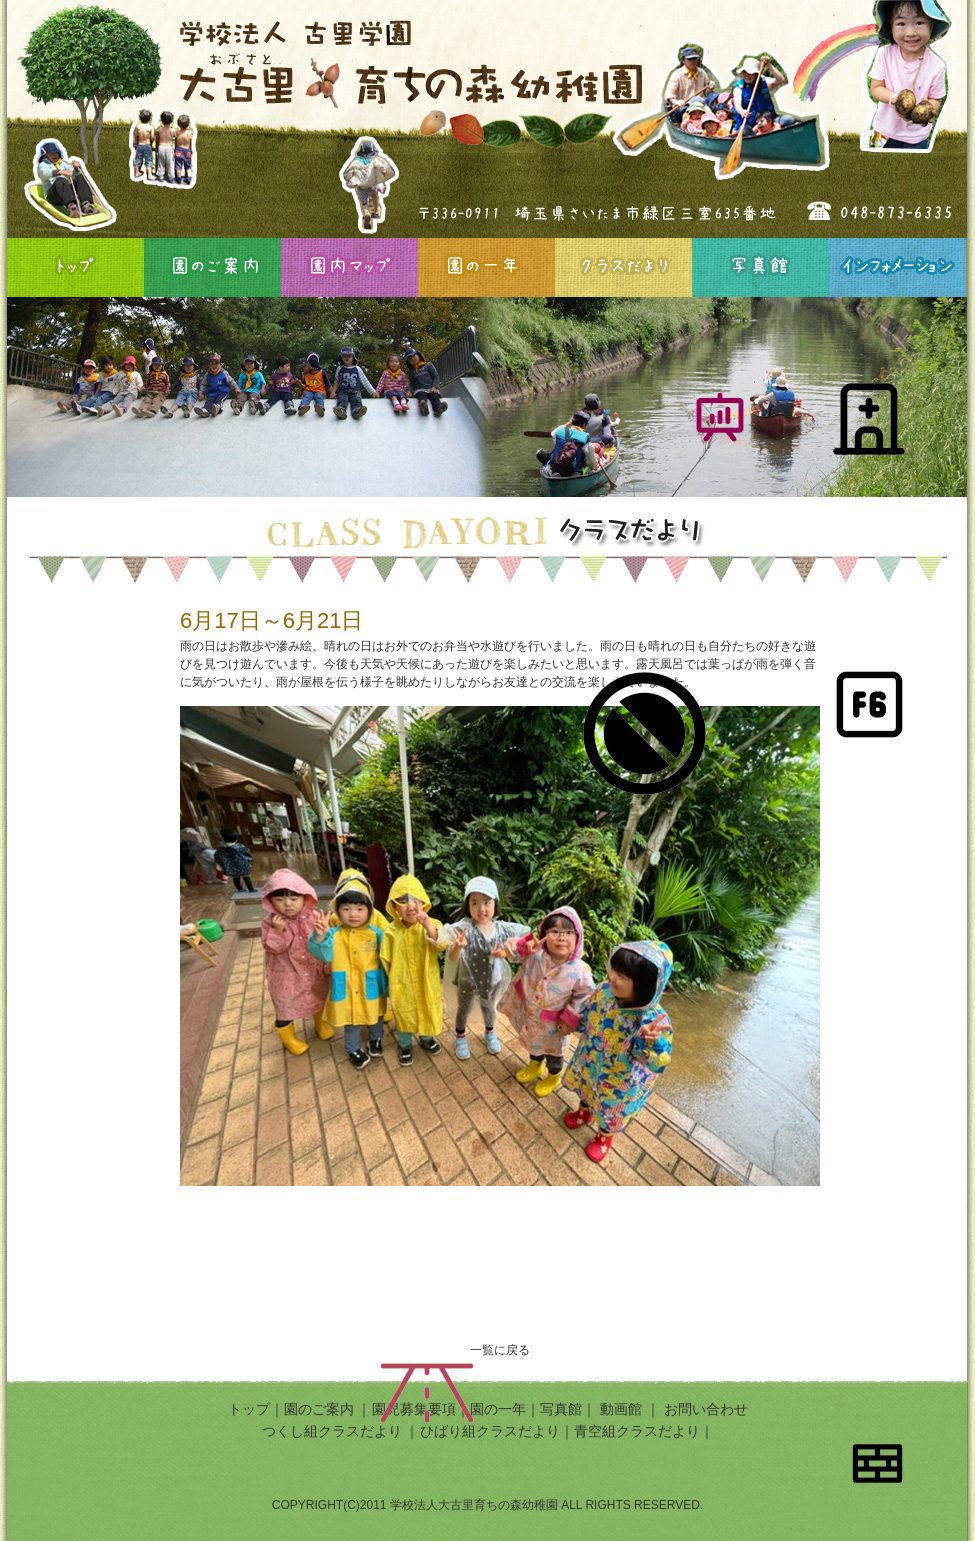 The image size is (975, 1541). Describe the element at coordinates (720, 418) in the screenshot. I see `view presentation with chart data` at that location.